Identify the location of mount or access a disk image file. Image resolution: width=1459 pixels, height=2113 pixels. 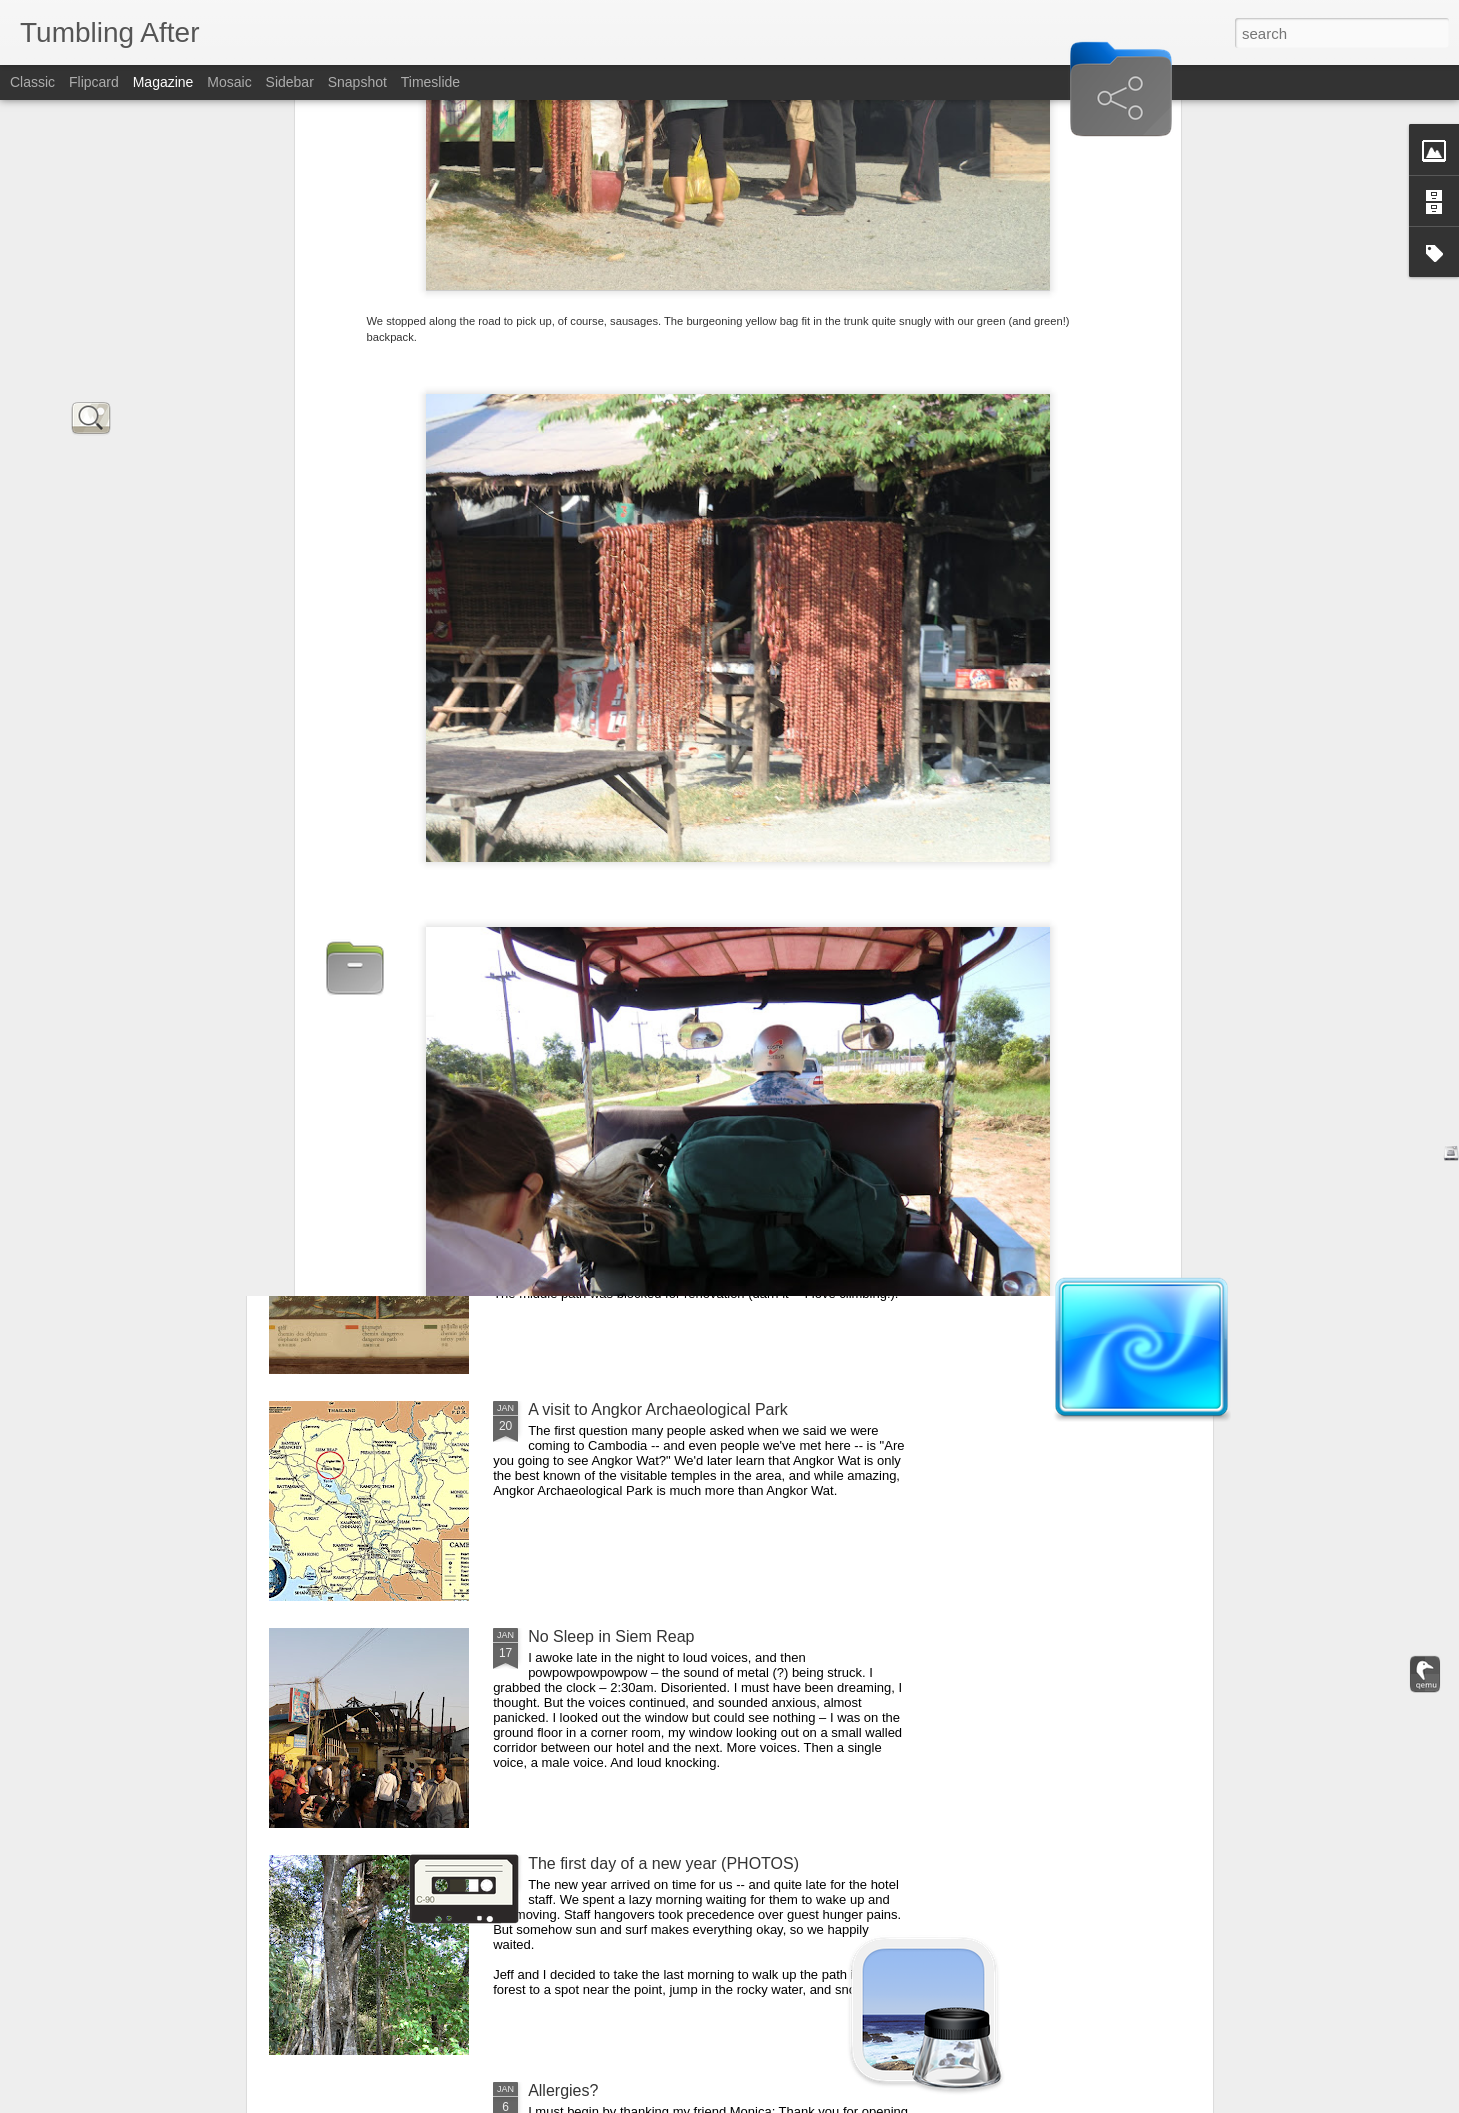
(1451, 1153).